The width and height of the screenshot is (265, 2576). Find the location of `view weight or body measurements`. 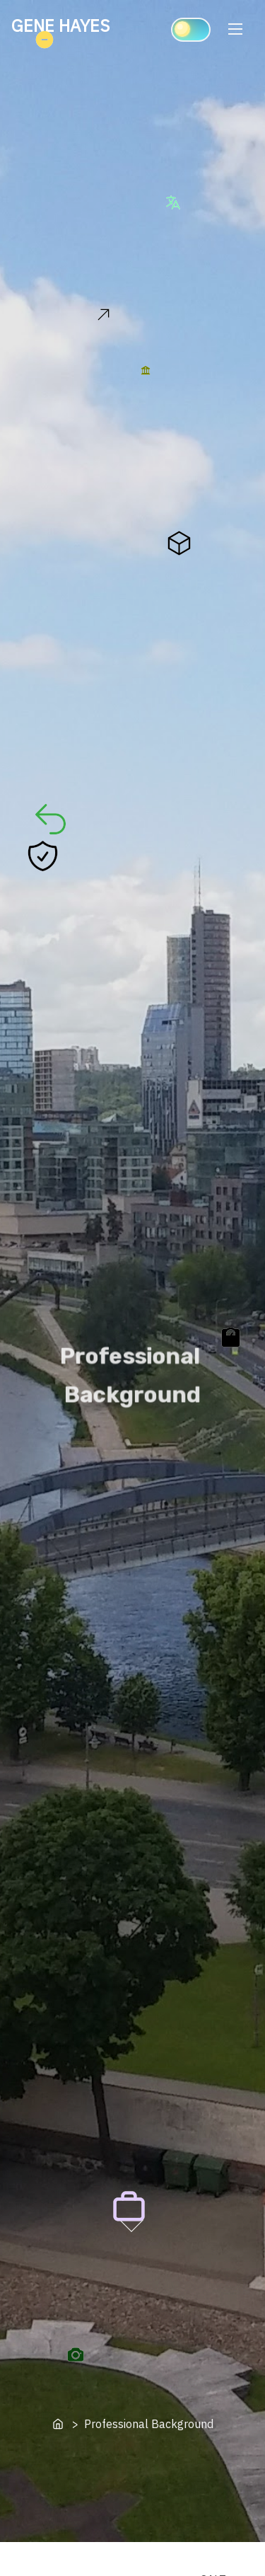

view weight or body measurements is located at coordinates (230, 1338).